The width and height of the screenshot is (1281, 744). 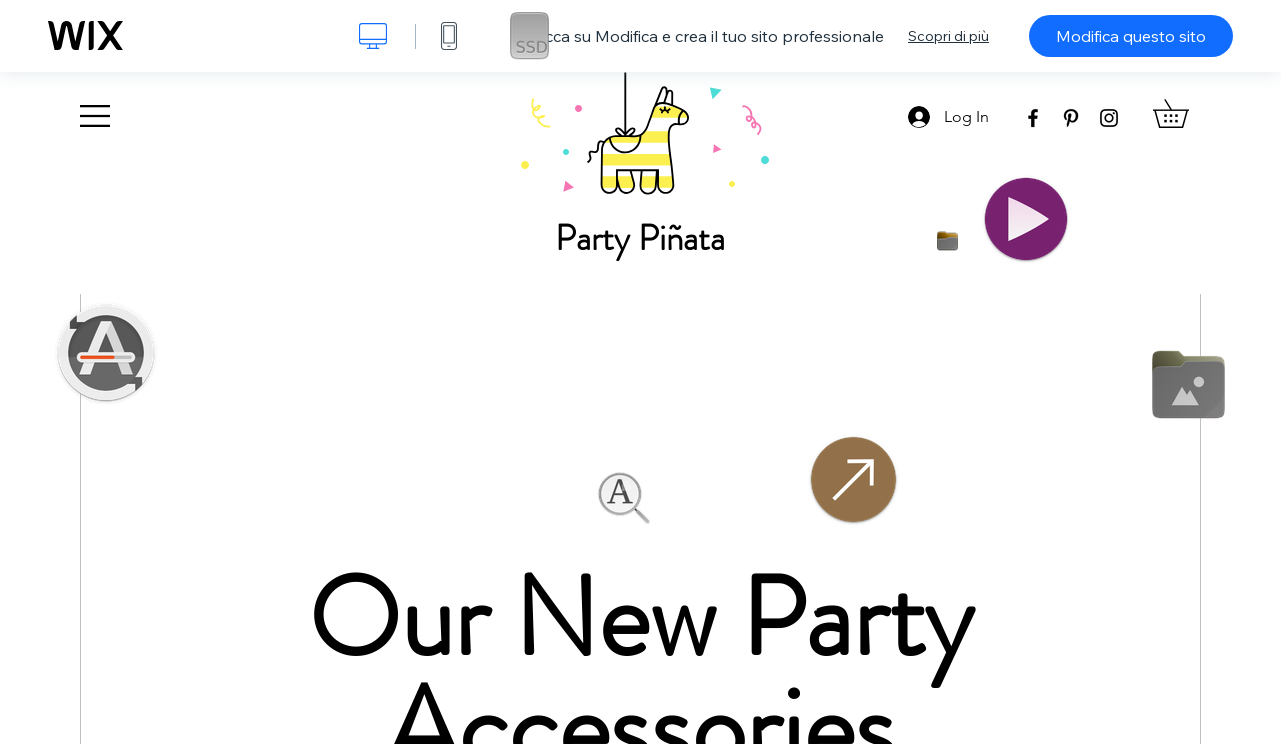 I want to click on indicates a symbolic link or shortcut to another file, so click(x=853, y=479).